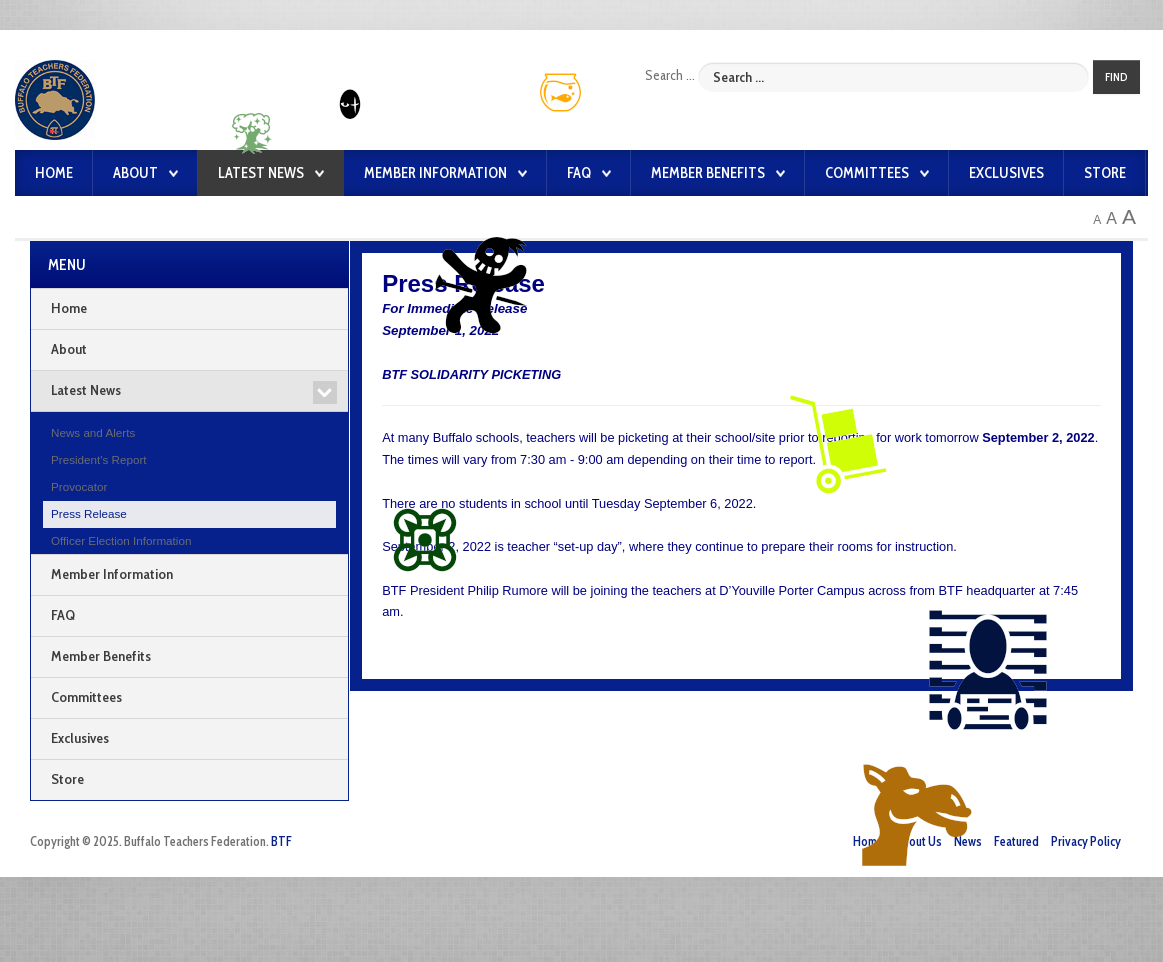  What do you see at coordinates (840, 440) in the screenshot?
I see `view shipping or delivery options` at bounding box center [840, 440].